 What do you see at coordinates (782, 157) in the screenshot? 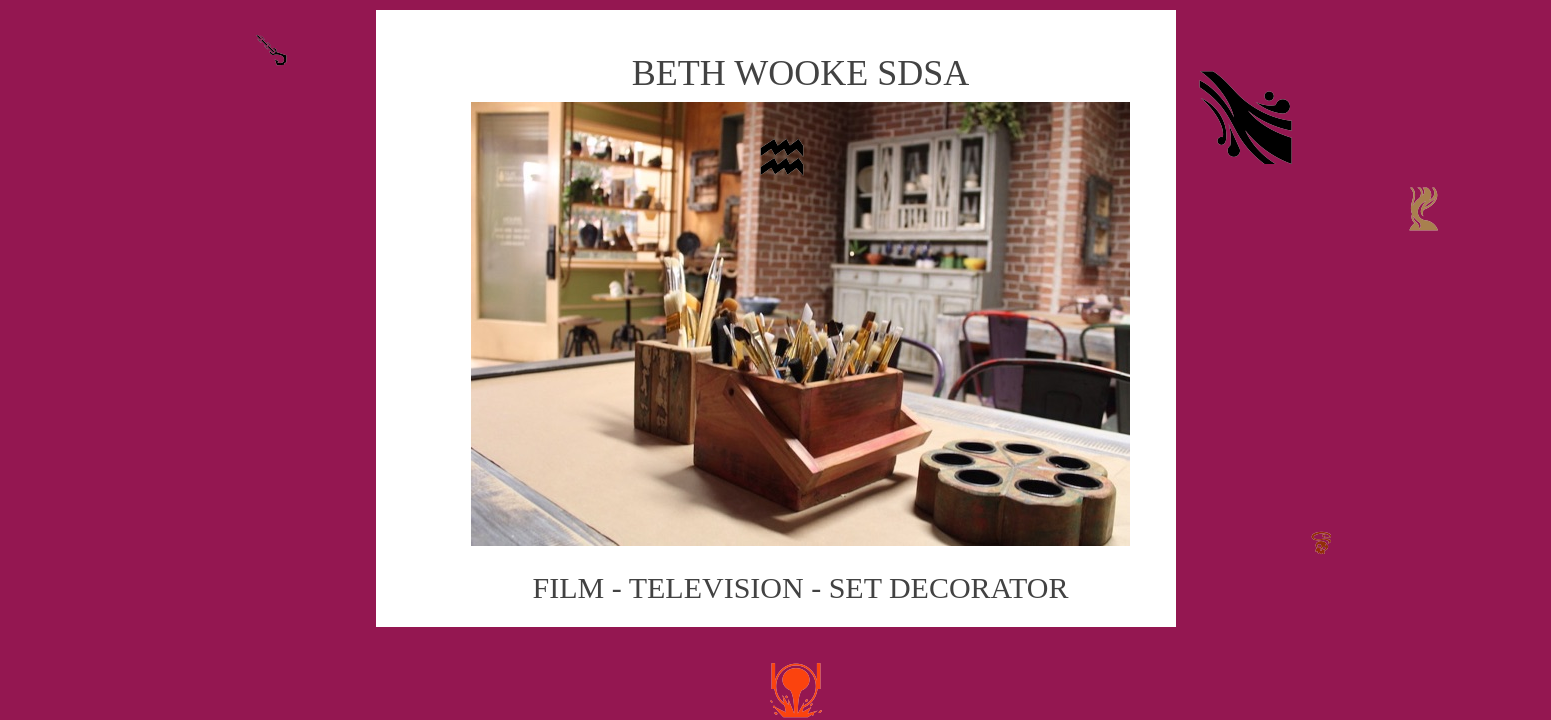
I see `aquarius zodiac sign indicator` at bounding box center [782, 157].